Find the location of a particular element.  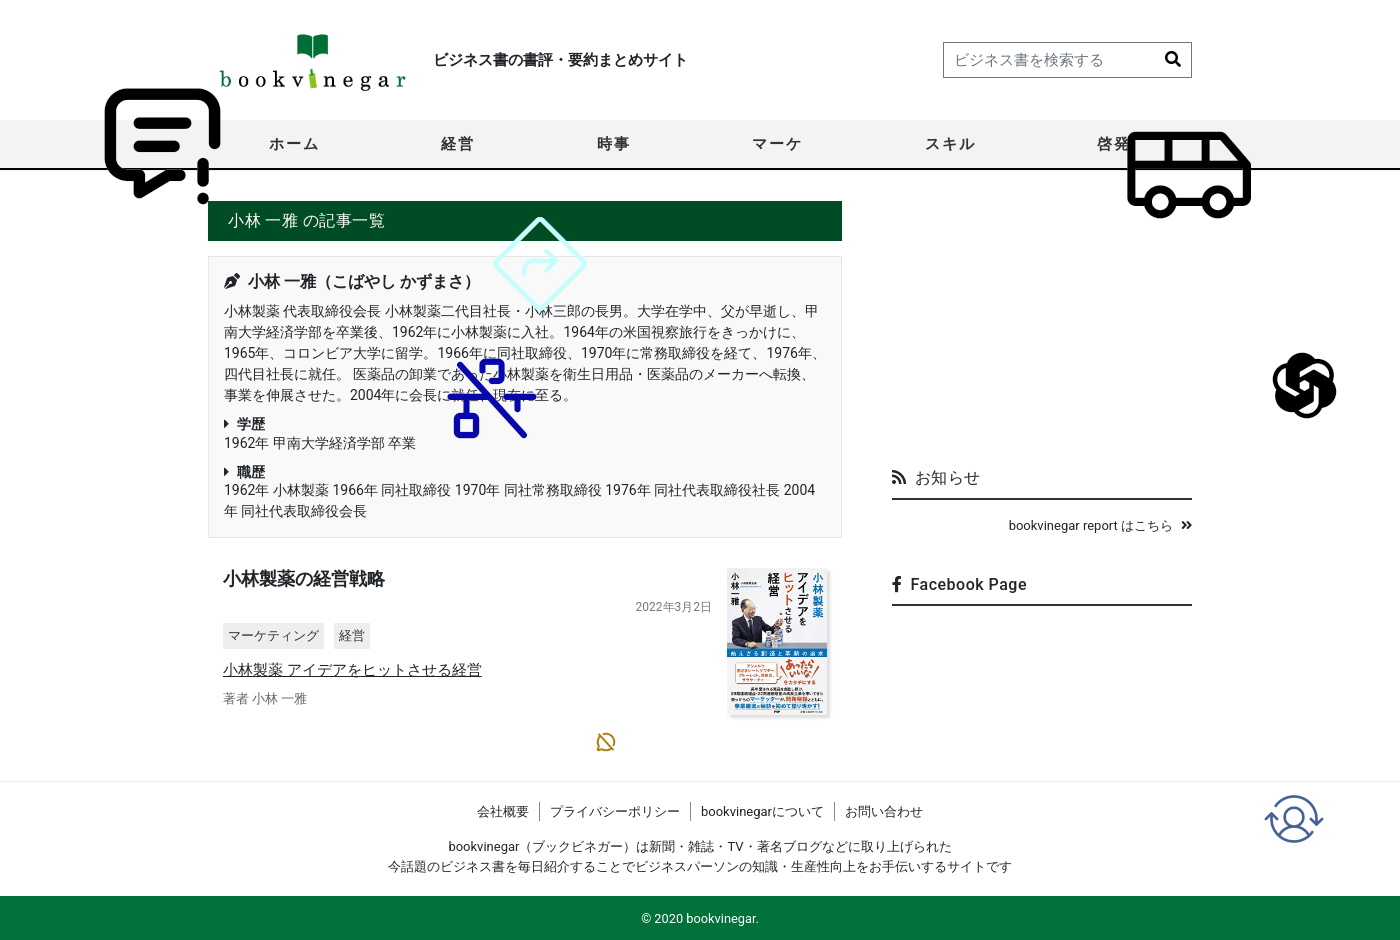

network connection unavailable is located at coordinates (492, 400).